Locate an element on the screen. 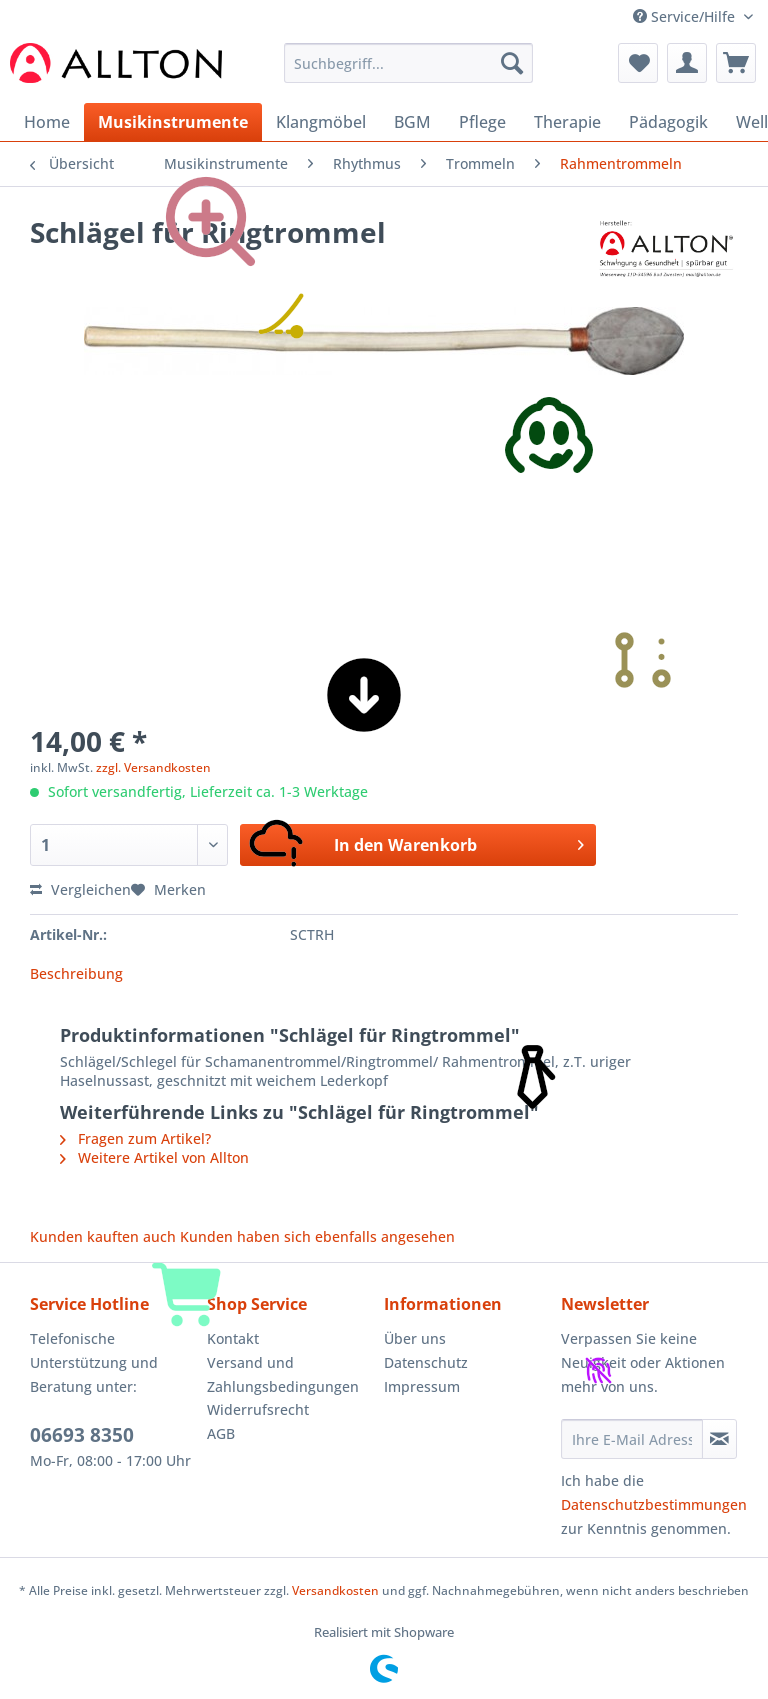 The height and width of the screenshot is (1699, 768). view your shopping cart is located at coordinates (190, 1295).